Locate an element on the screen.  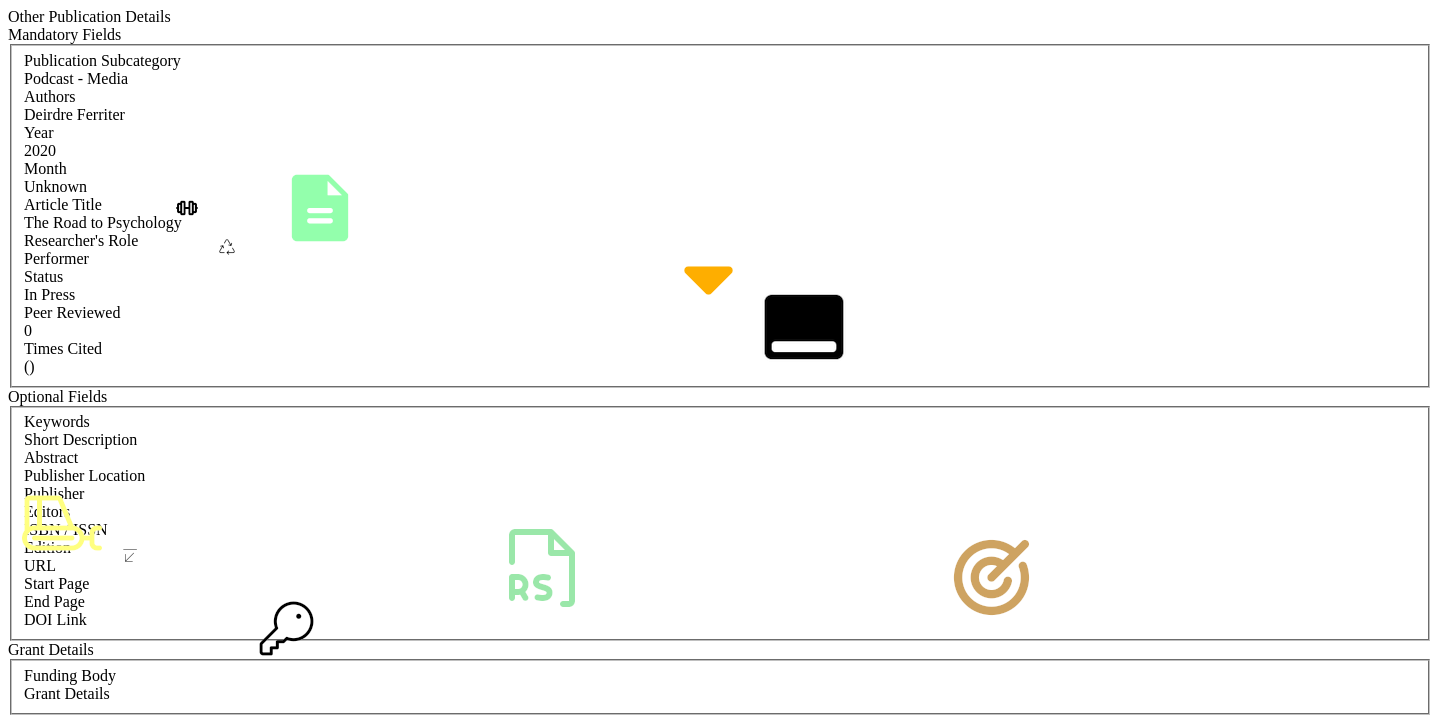
a Rust source code file is located at coordinates (542, 568).